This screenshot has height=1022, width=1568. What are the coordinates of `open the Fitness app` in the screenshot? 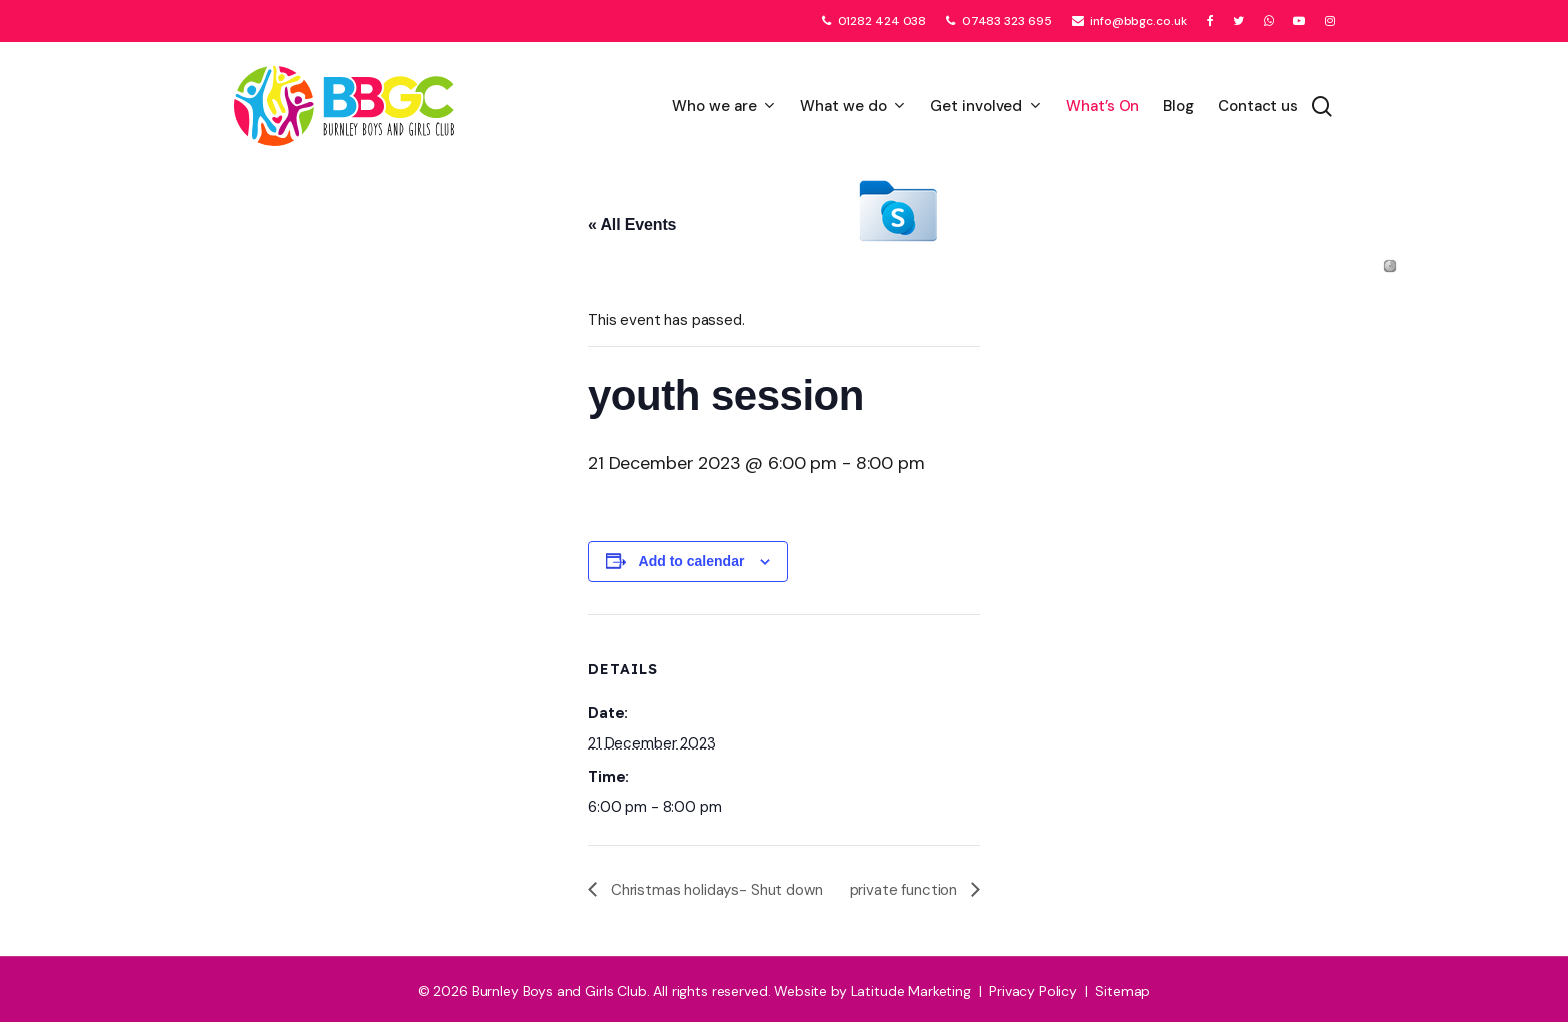 It's located at (1390, 266).